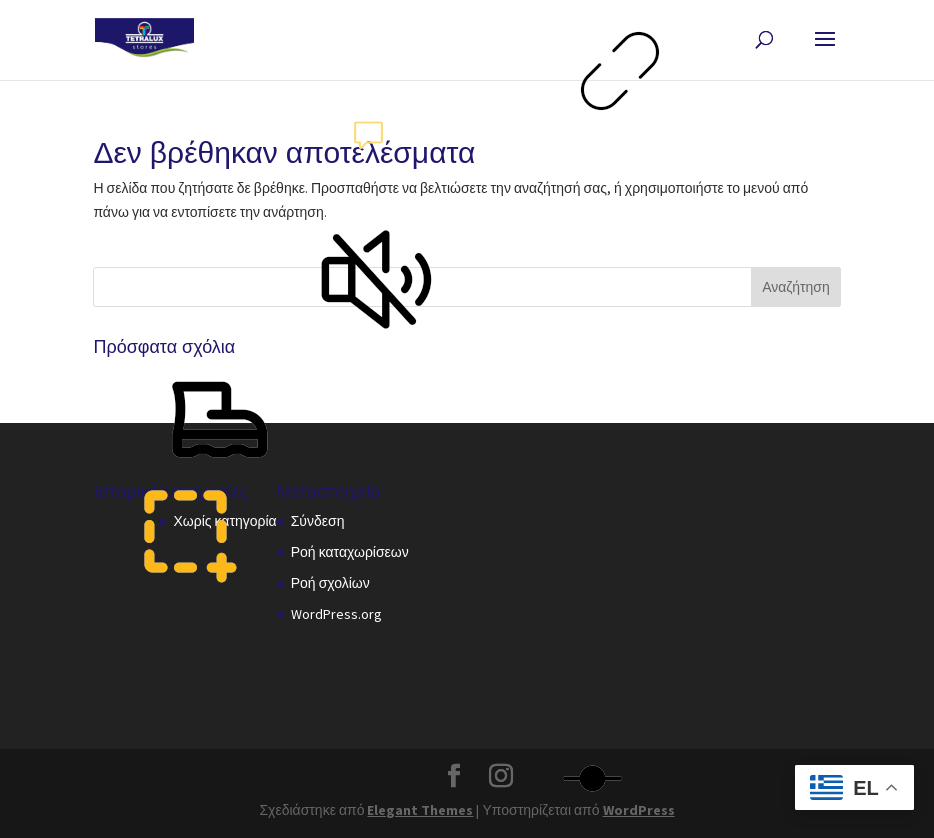  What do you see at coordinates (374, 279) in the screenshot?
I see `mute audio or sound` at bounding box center [374, 279].